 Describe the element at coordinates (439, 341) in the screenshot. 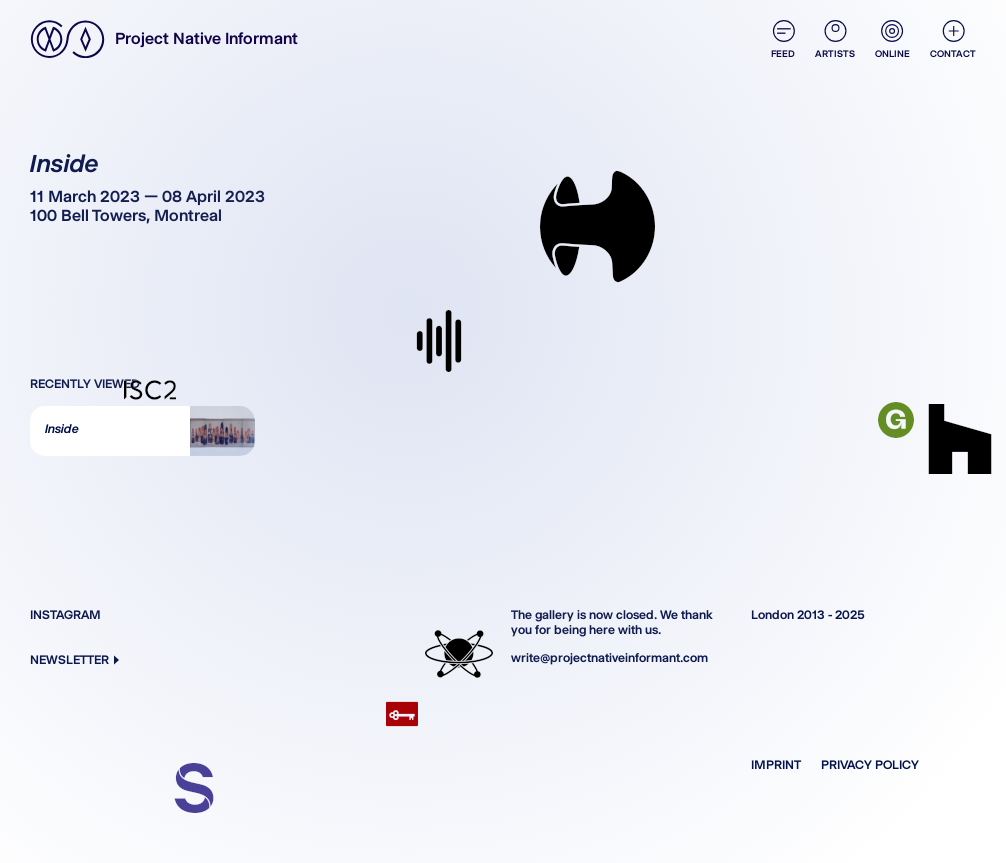

I see `open clyp audio sharing platform` at that location.